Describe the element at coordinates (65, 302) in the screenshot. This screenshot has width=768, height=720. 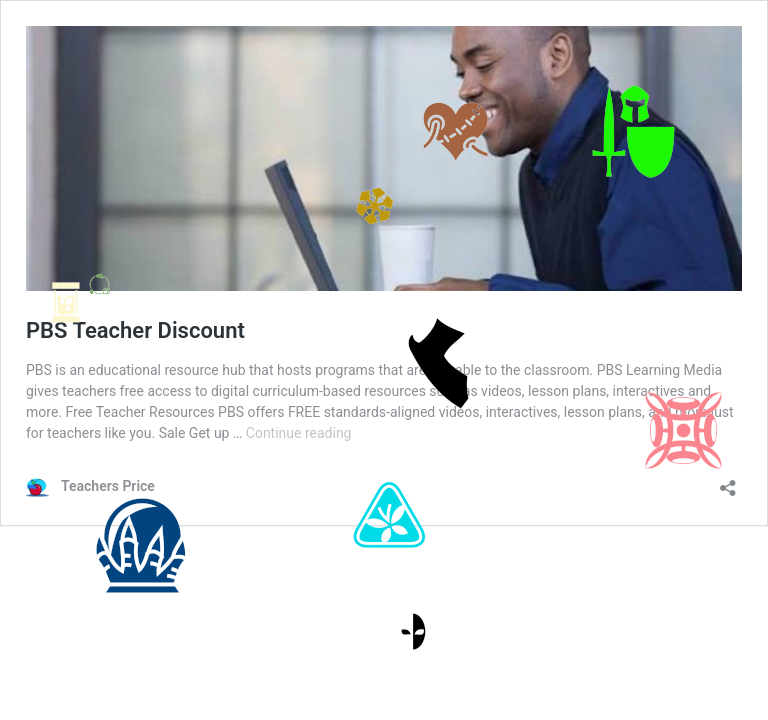
I see `view chemical storage or tank status` at that location.